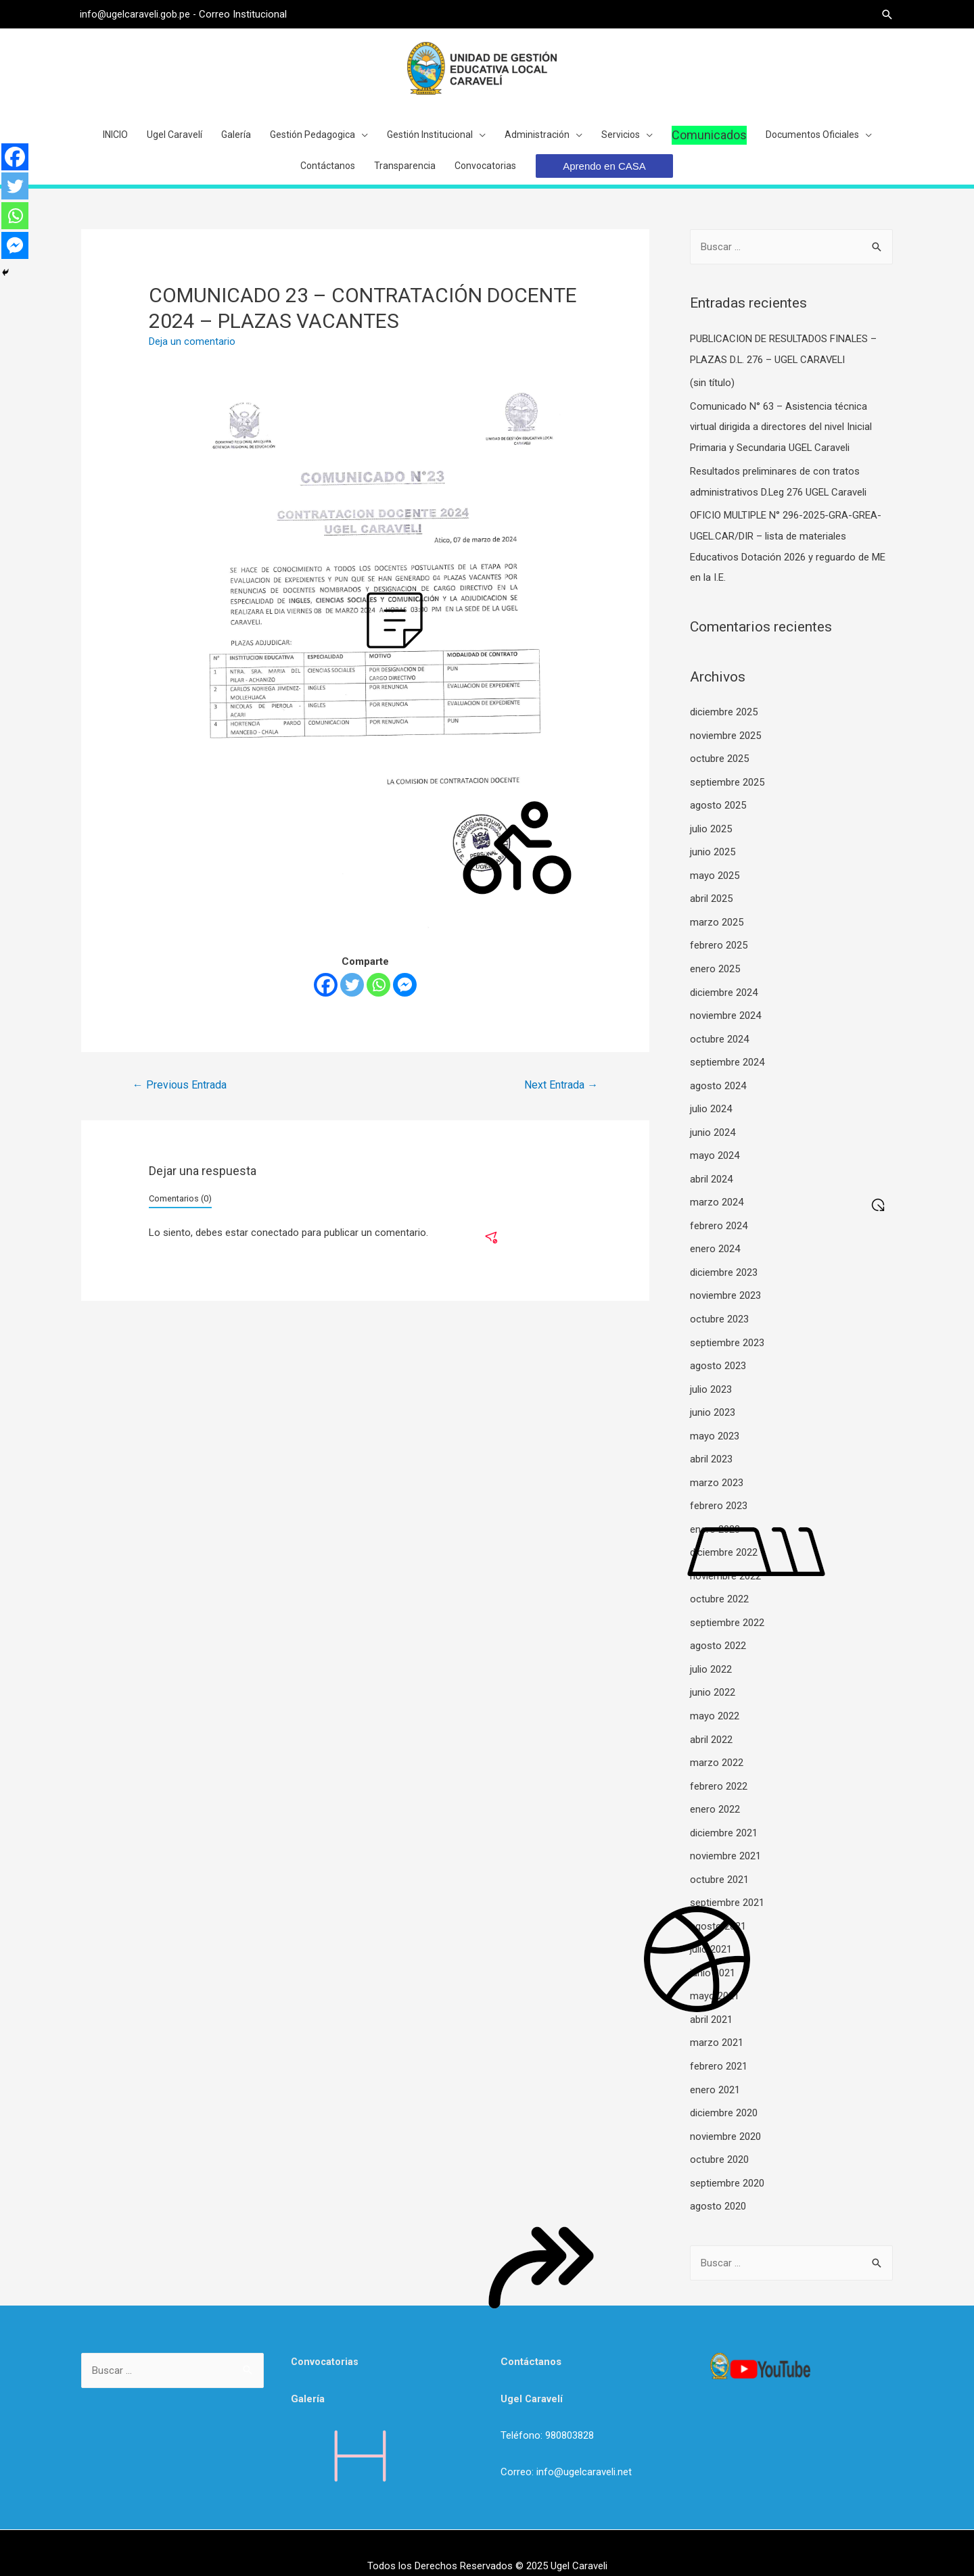 This screenshot has width=974, height=2576. I want to click on view dribbble profile or portfolio, so click(697, 1959).